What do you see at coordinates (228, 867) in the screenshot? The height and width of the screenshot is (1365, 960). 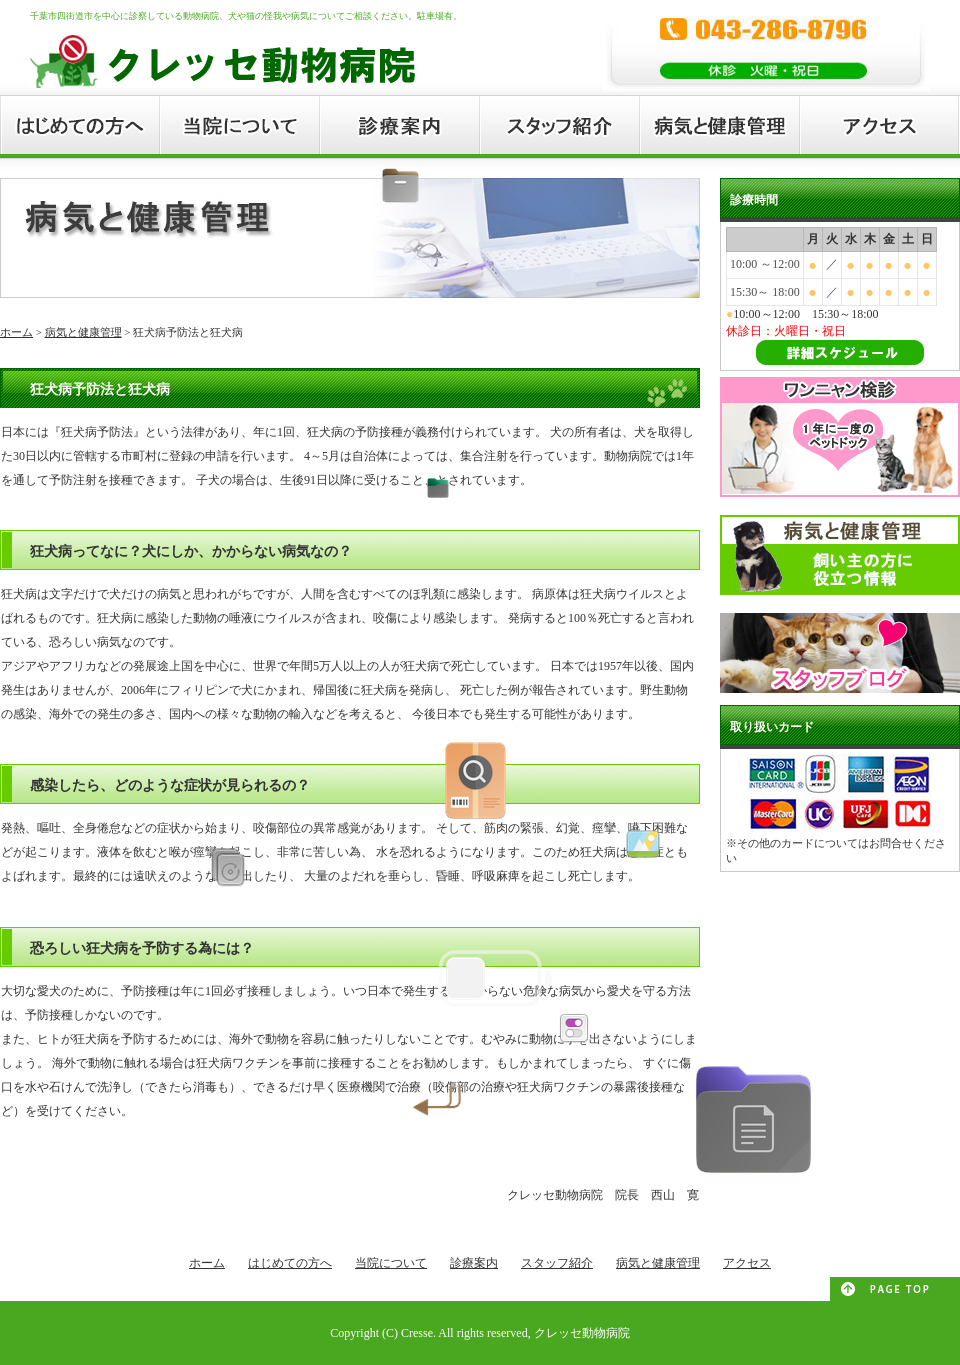 I see `access multiple disk drives or storage devices` at bounding box center [228, 867].